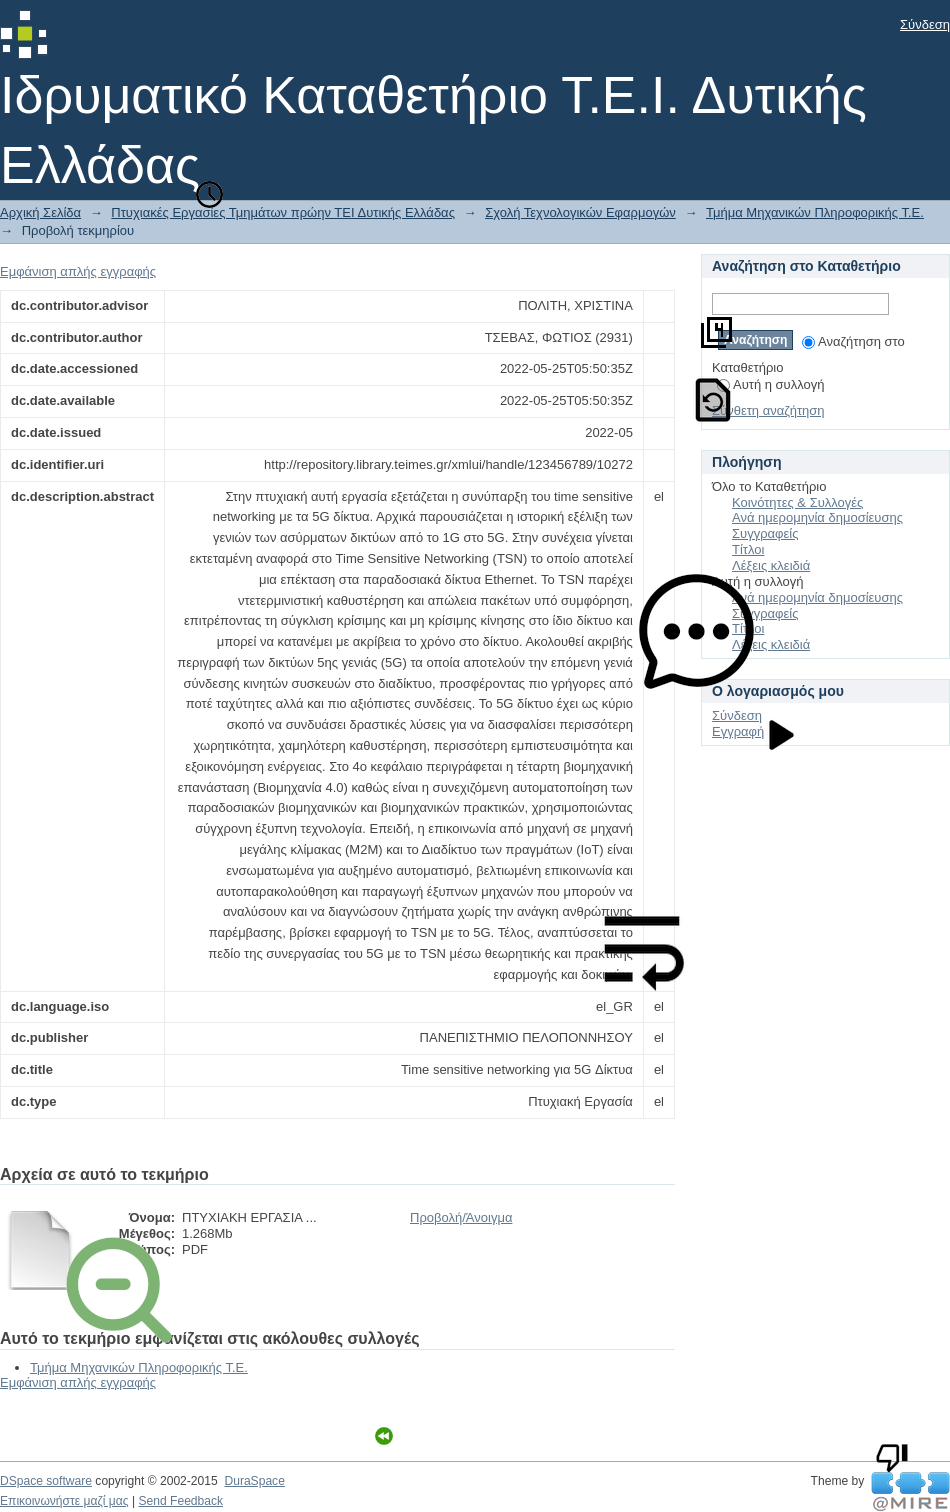  Describe the element at coordinates (779, 735) in the screenshot. I see `play media content` at that location.